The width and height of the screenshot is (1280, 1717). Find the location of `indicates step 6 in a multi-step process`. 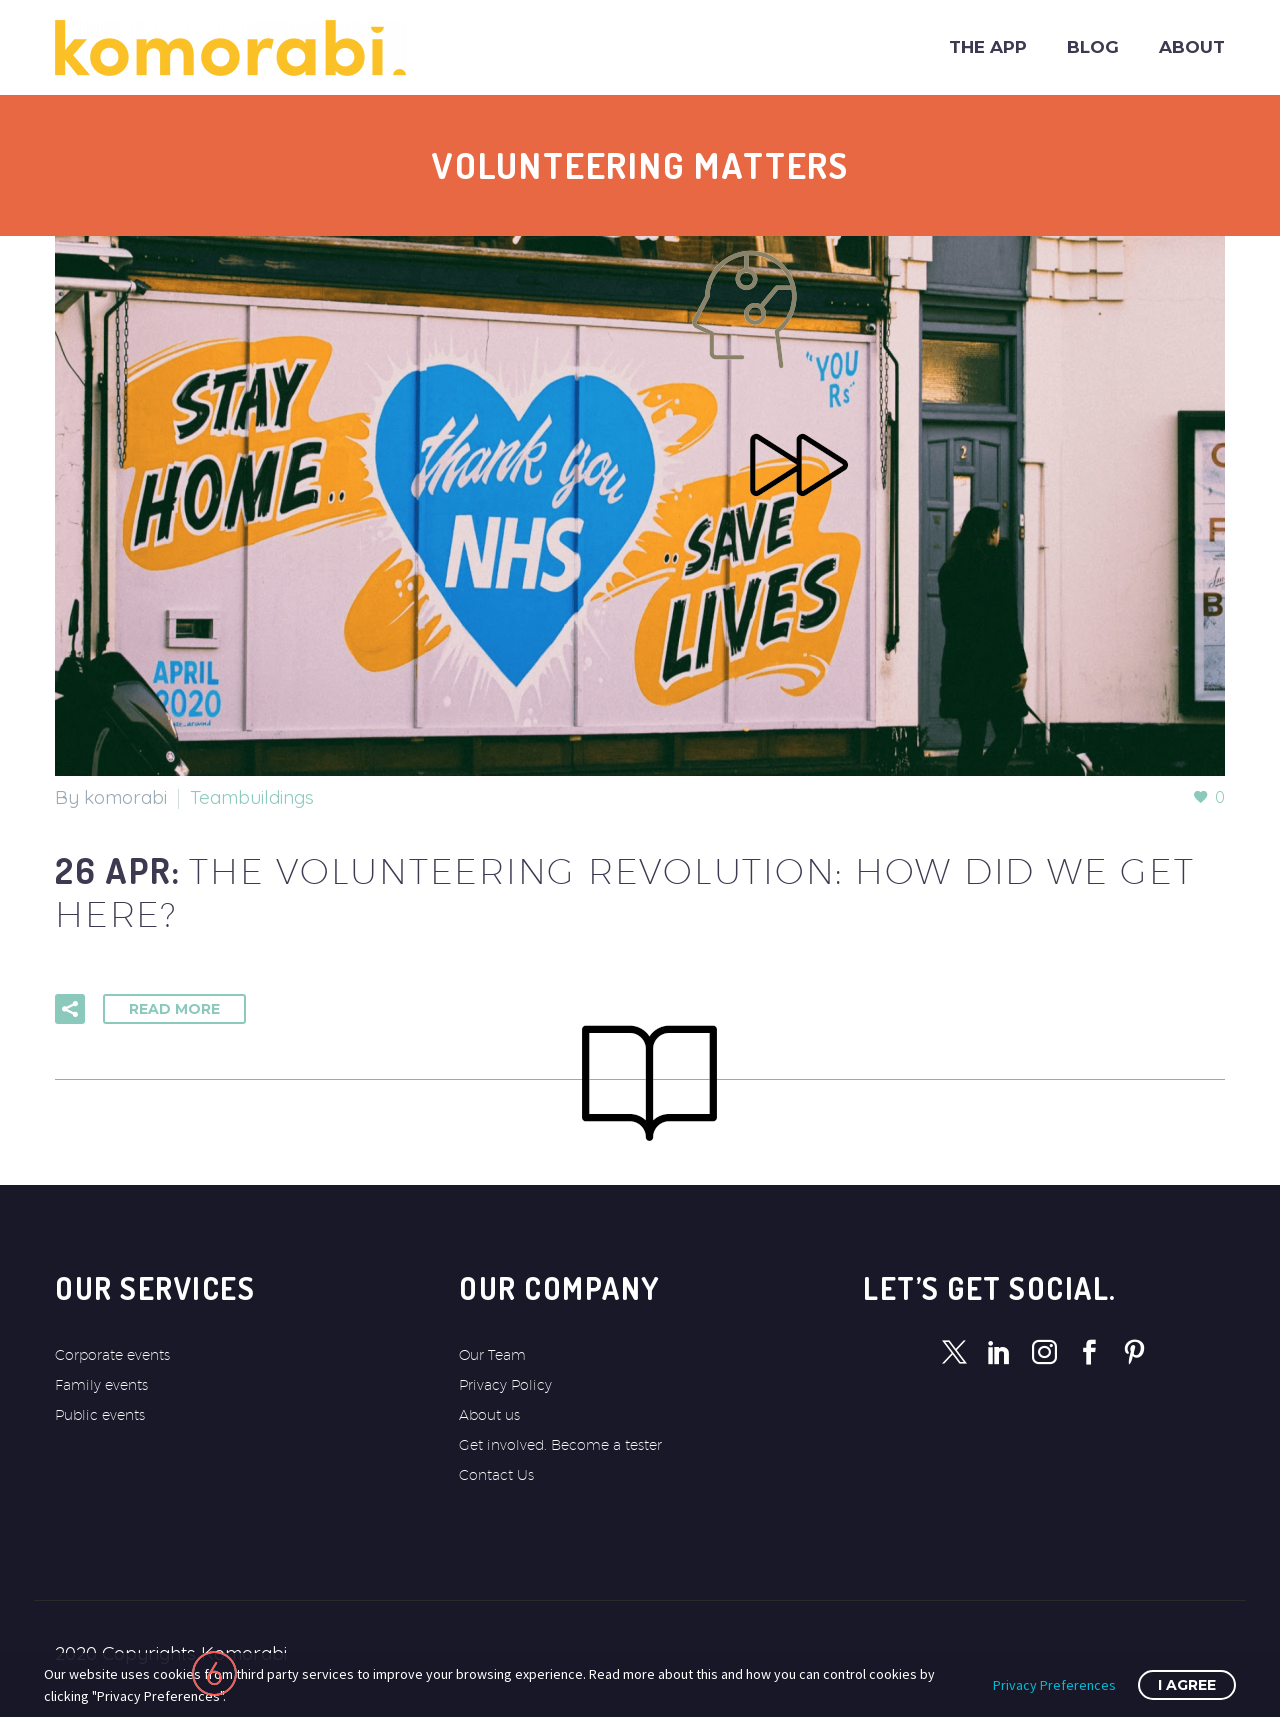

indicates step 6 in a multi-step process is located at coordinates (214, 1673).